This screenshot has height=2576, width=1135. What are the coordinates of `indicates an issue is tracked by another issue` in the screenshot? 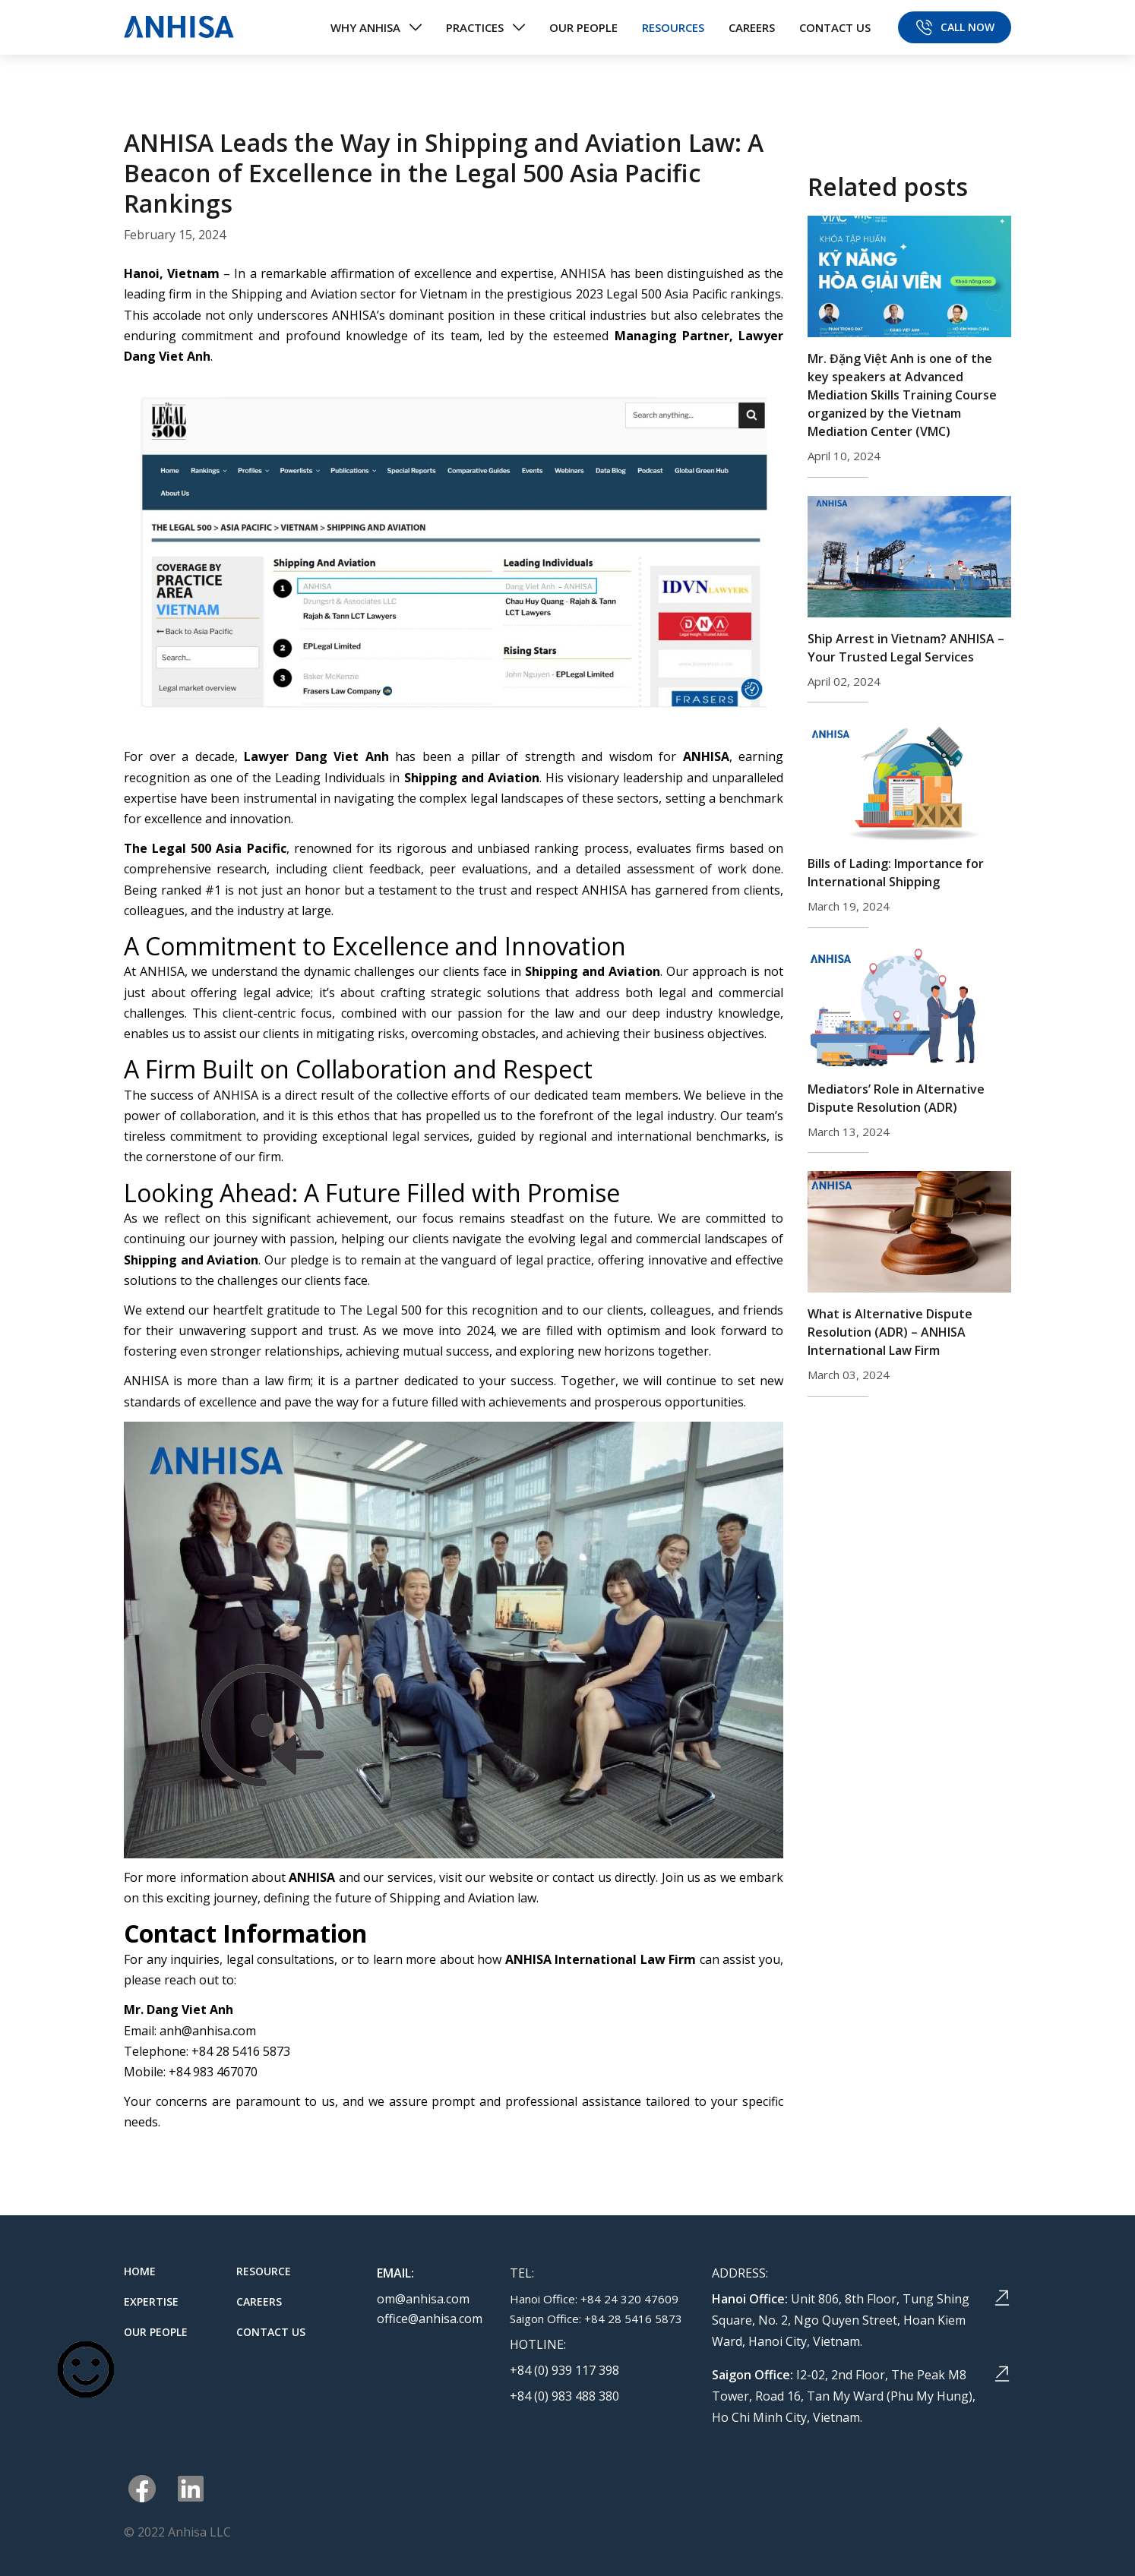 It's located at (263, 1725).